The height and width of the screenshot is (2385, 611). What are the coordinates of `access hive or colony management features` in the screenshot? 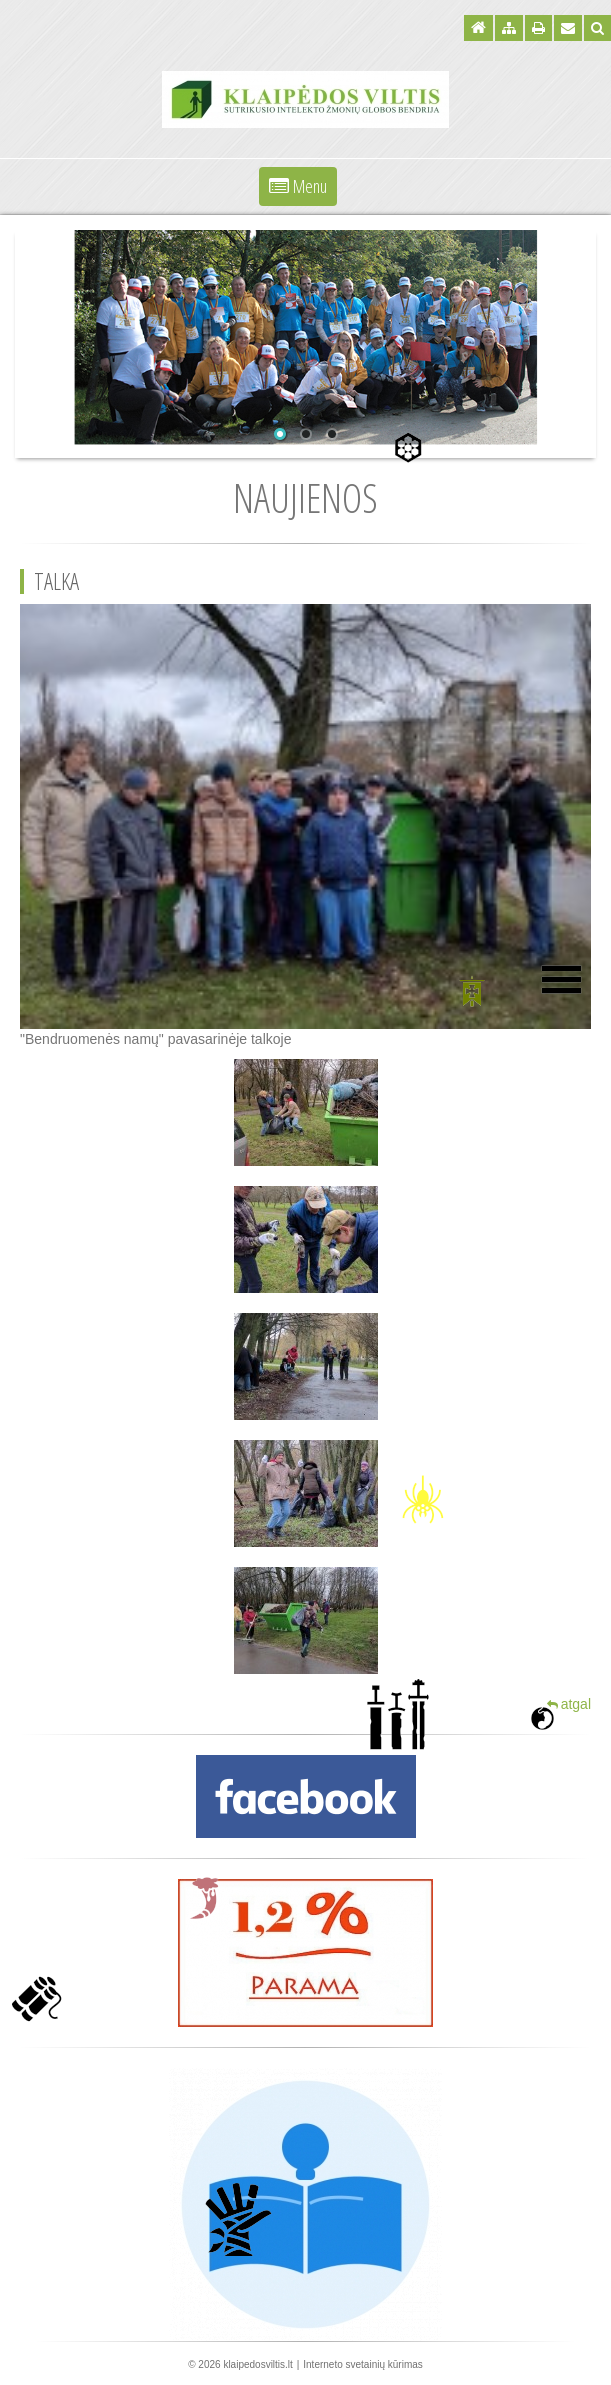 It's located at (408, 447).